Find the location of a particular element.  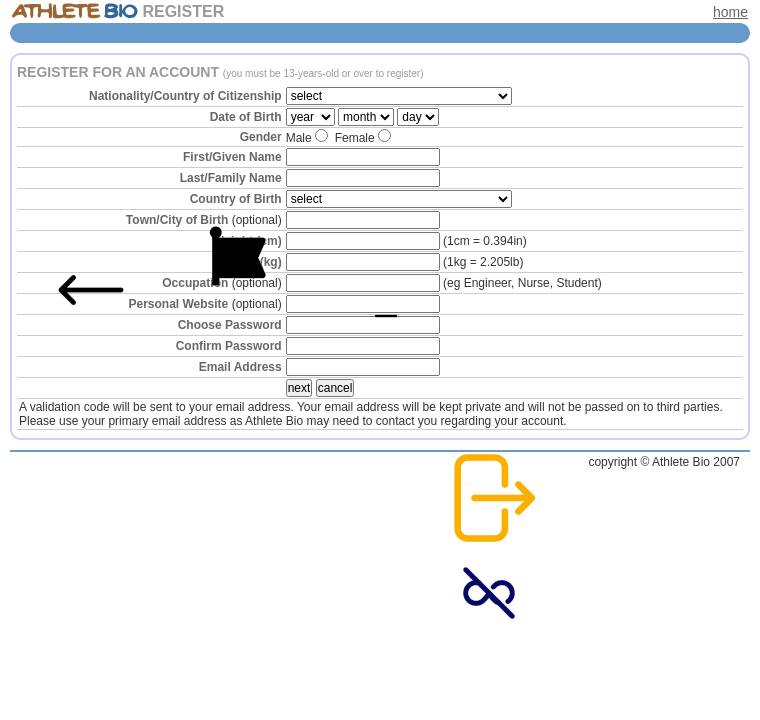

go back to the previous screen is located at coordinates (91, 290).